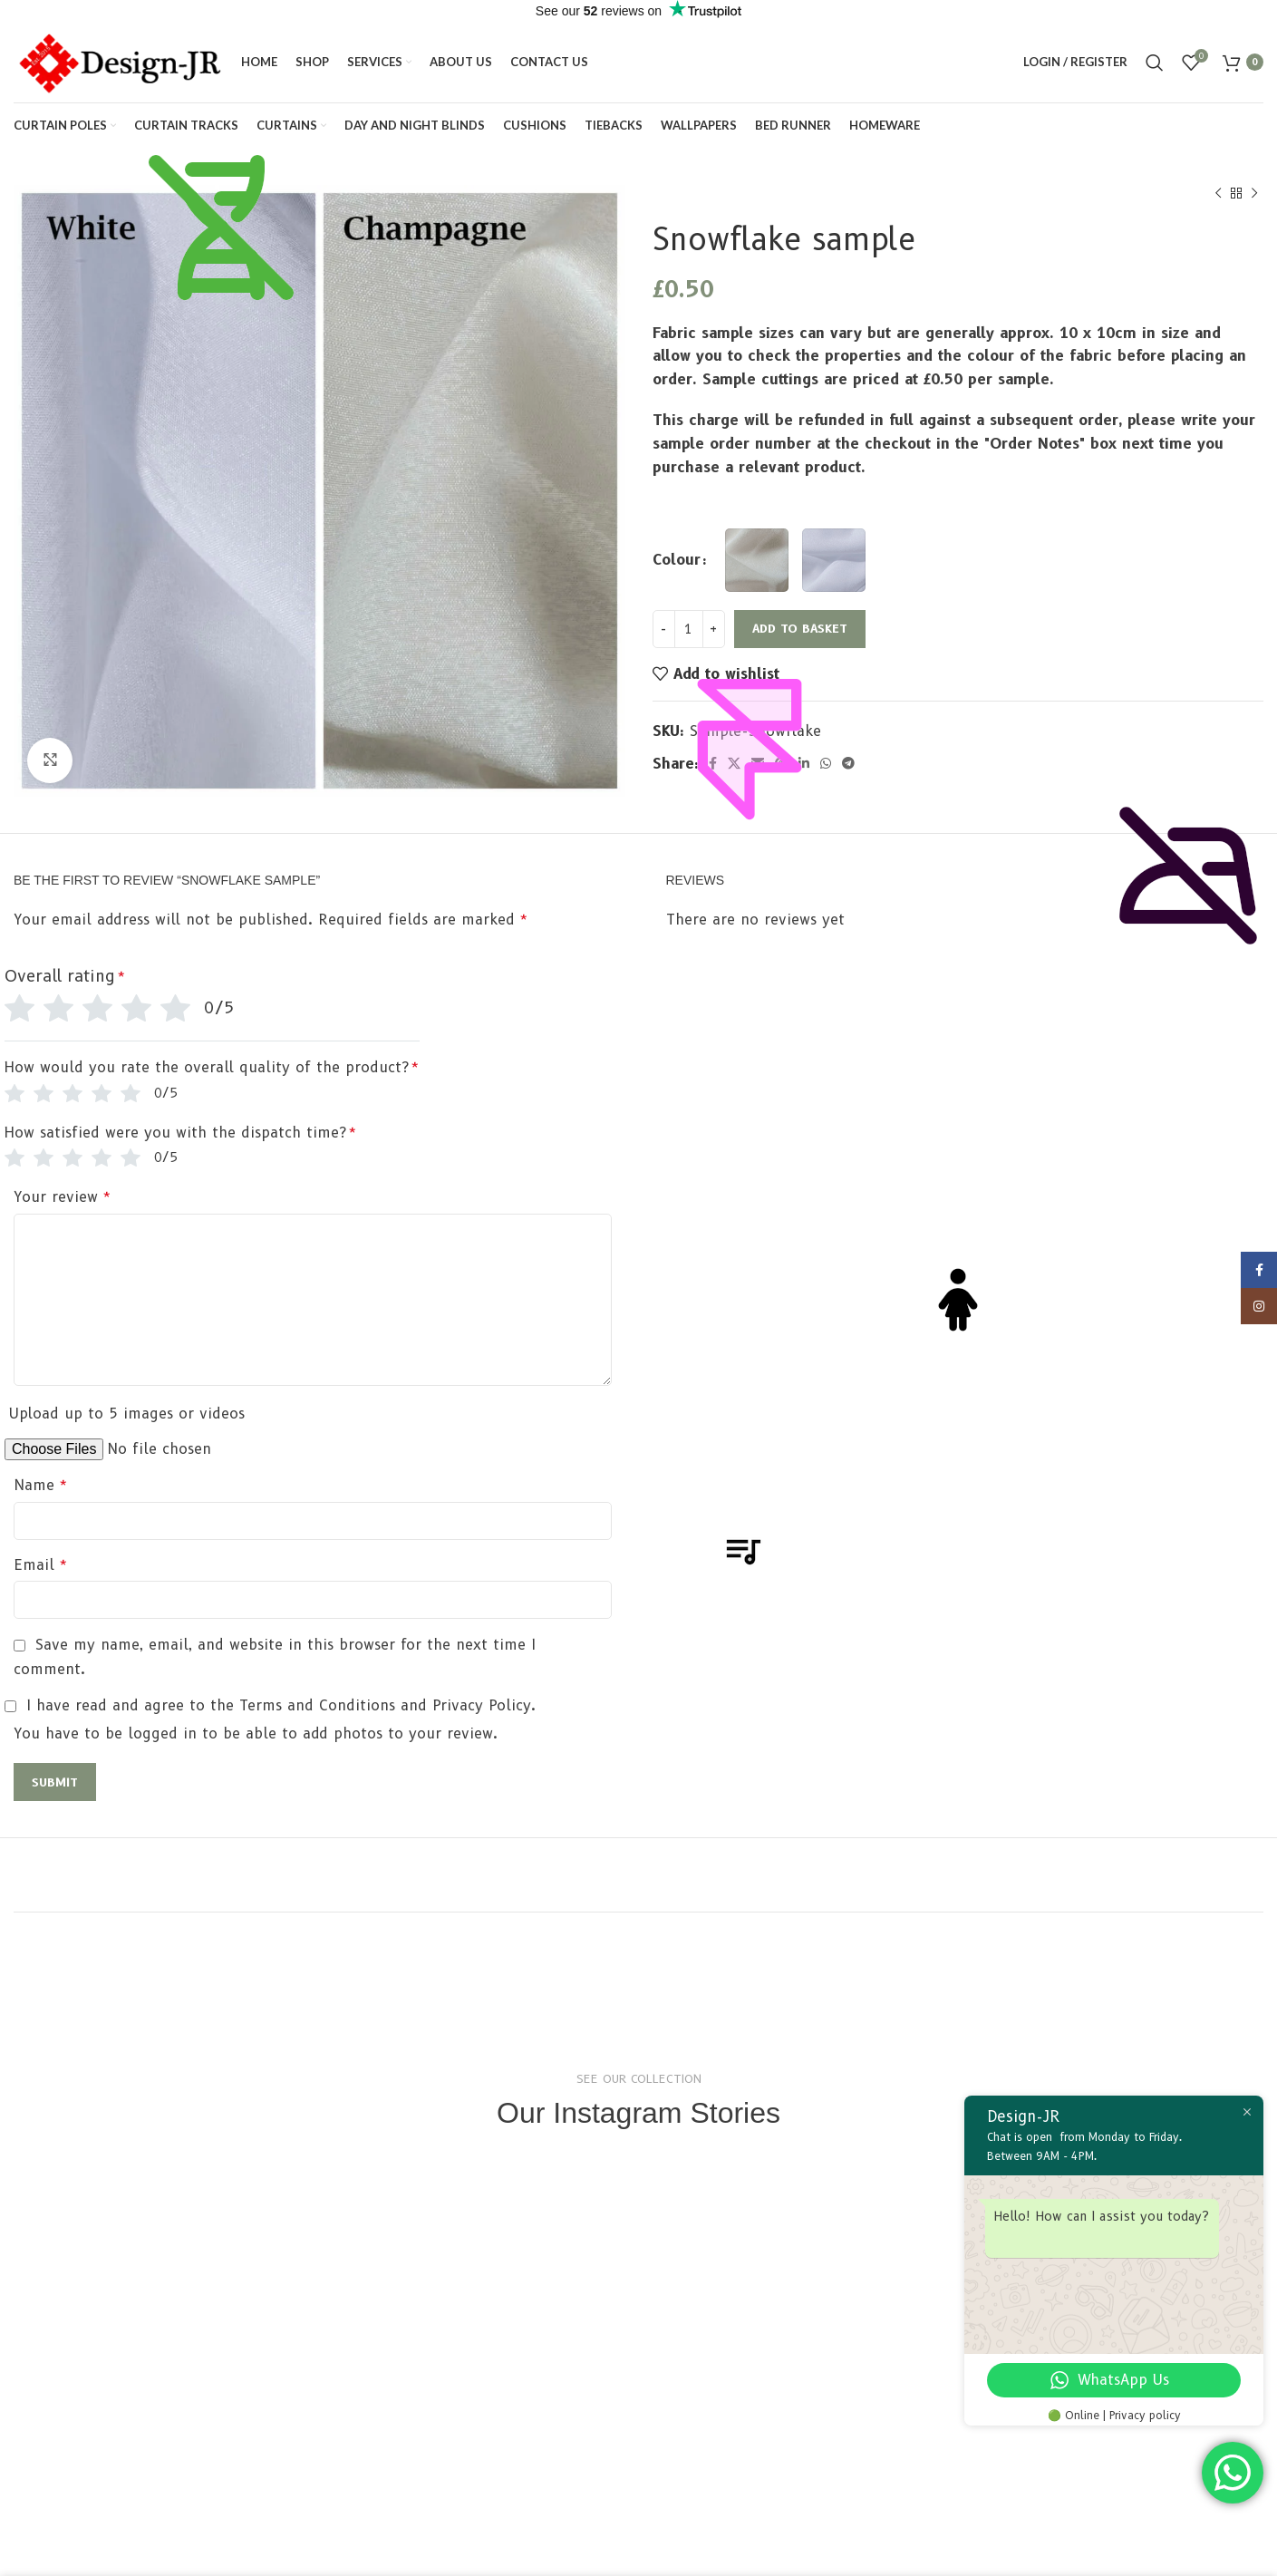 The image size is (1277, 2576). What do you see at coordinates (1188, 876) in the screenshot?
I see `do not iron this item` at bounding box center [1188, 876].